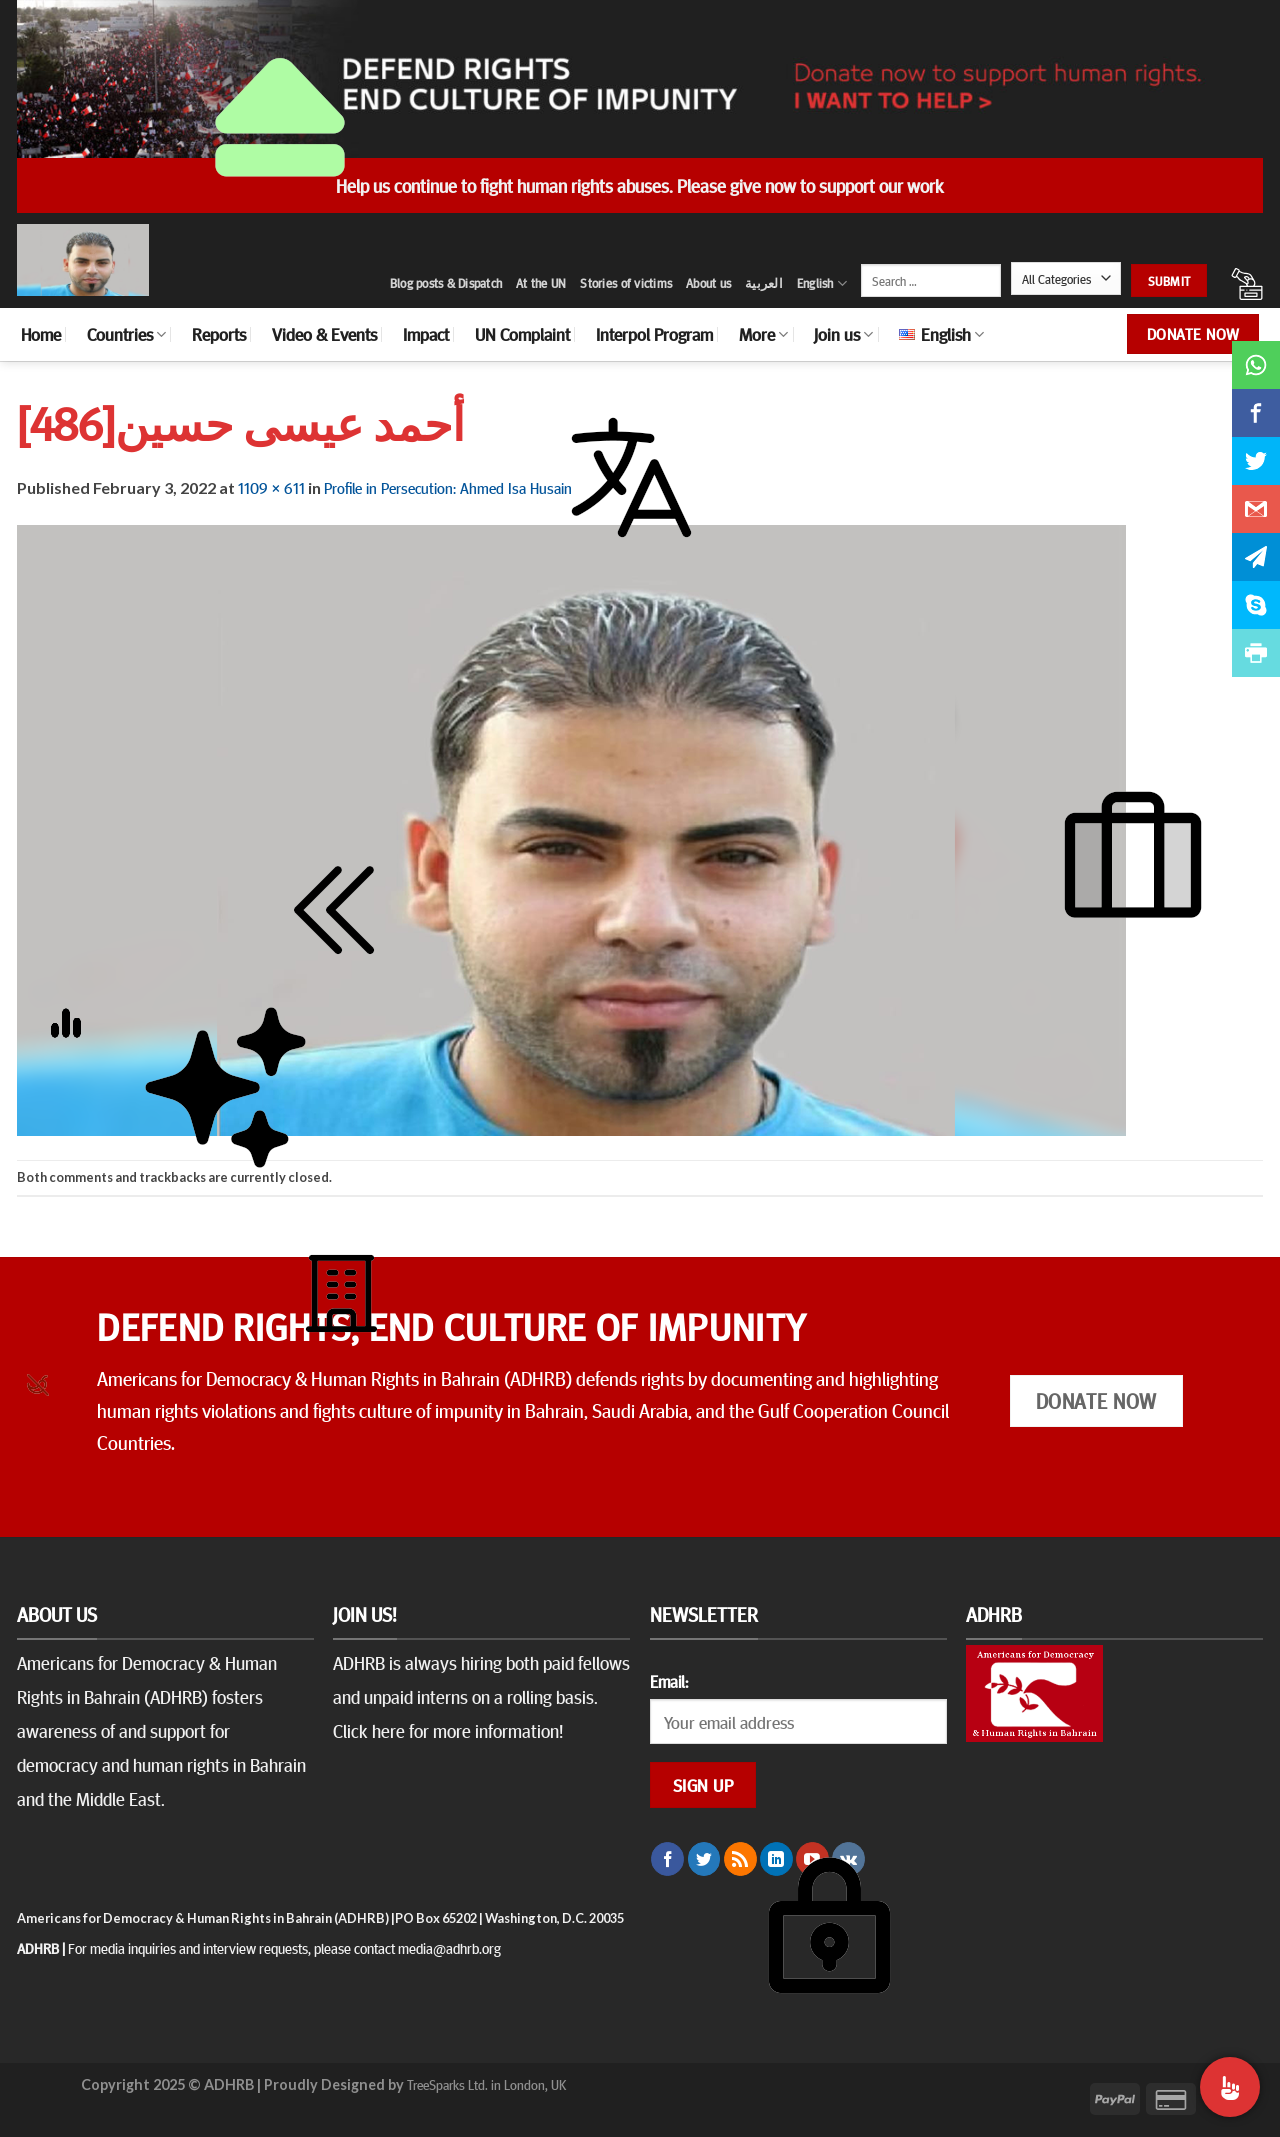  What do you see at coordinates (280, 128) in the screenshot?
I see `eject a disc or removable media` at bounding box center [280, 128].